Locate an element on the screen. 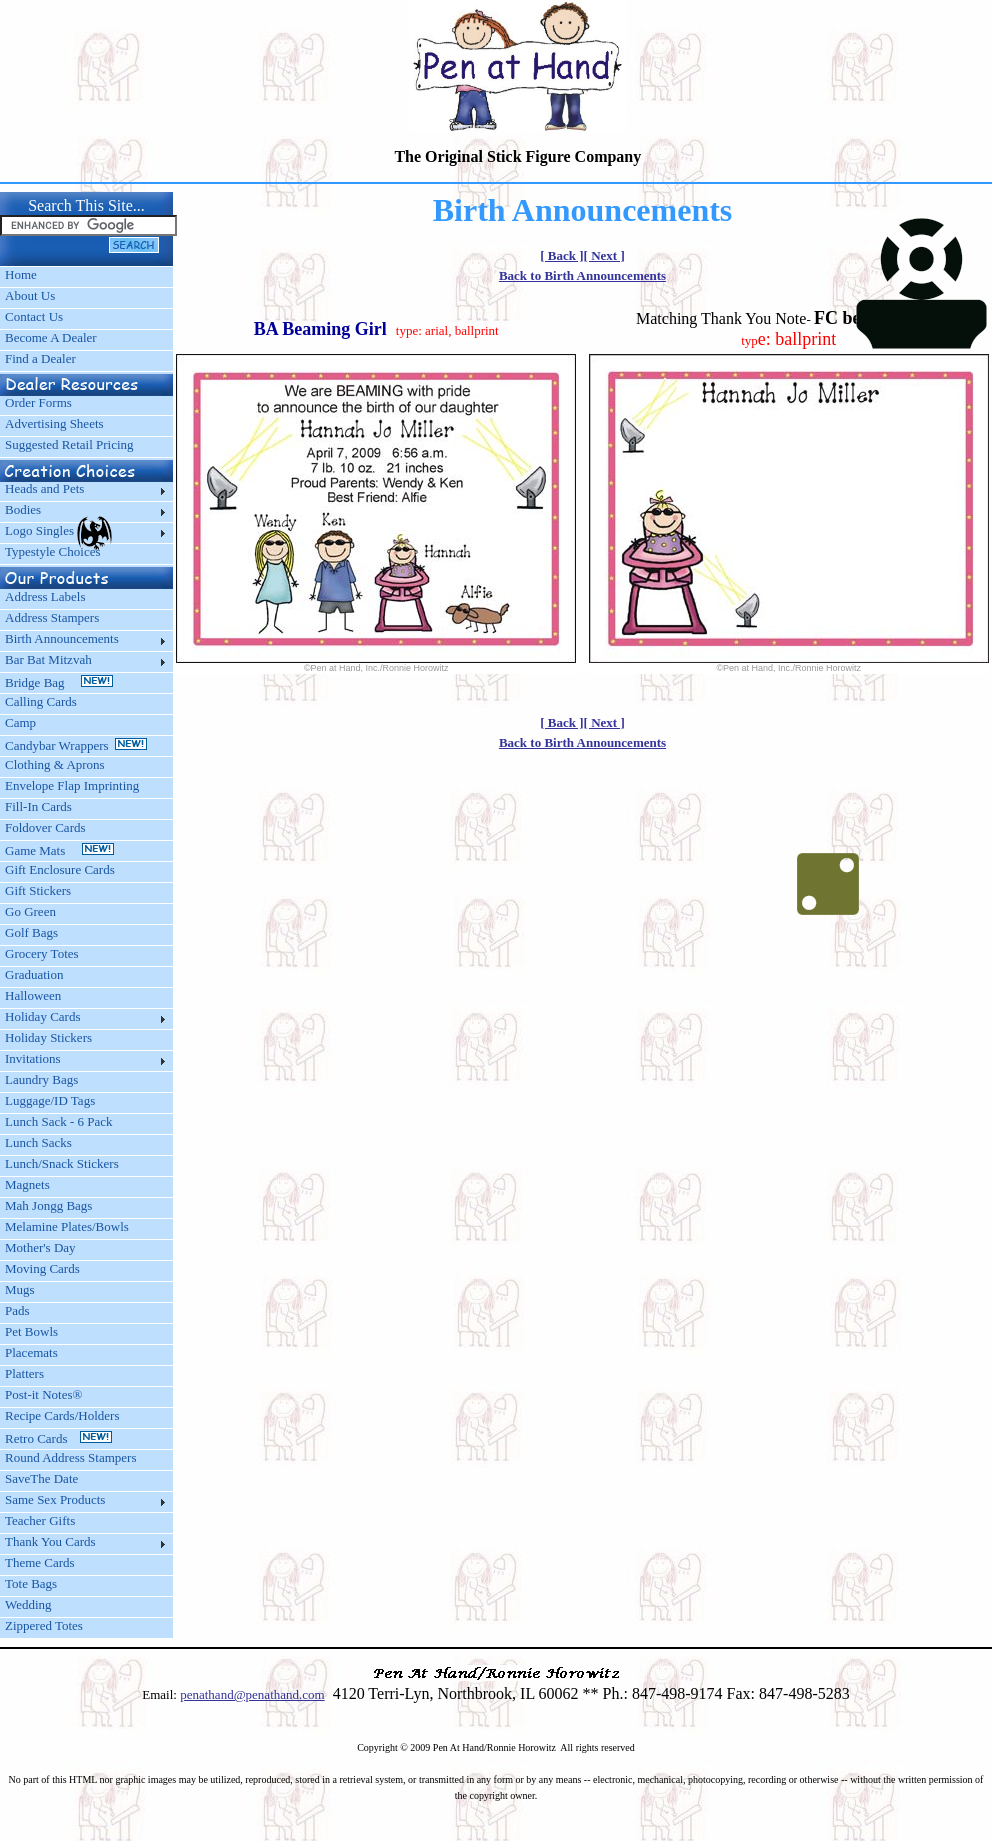  indicates a headshot kill or critical hit is located at coordinates (921, 283).